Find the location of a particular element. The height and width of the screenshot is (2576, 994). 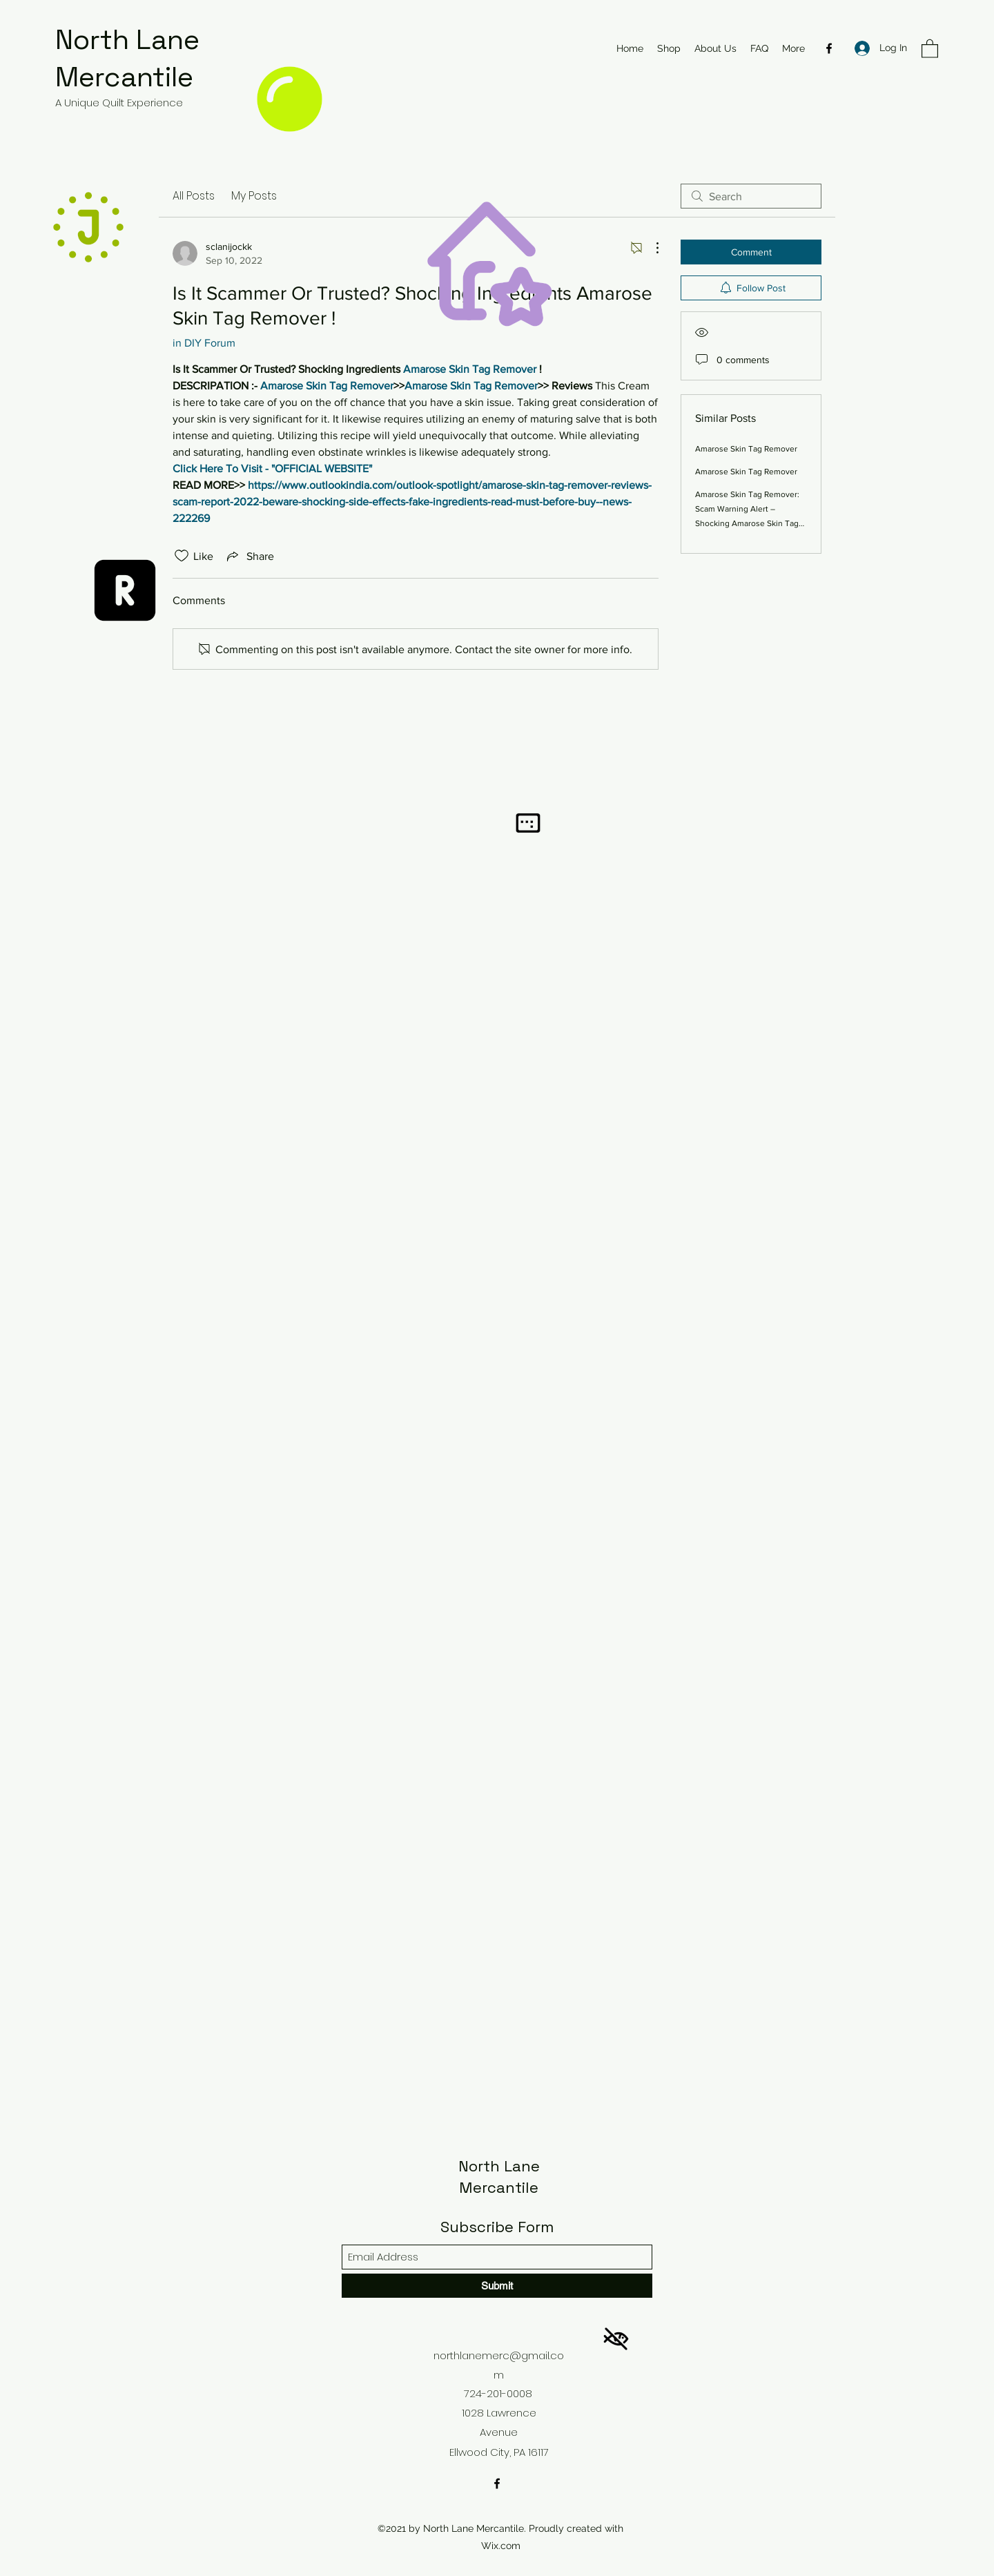

indicates a rating or review section is located at coordinates (125, 590).